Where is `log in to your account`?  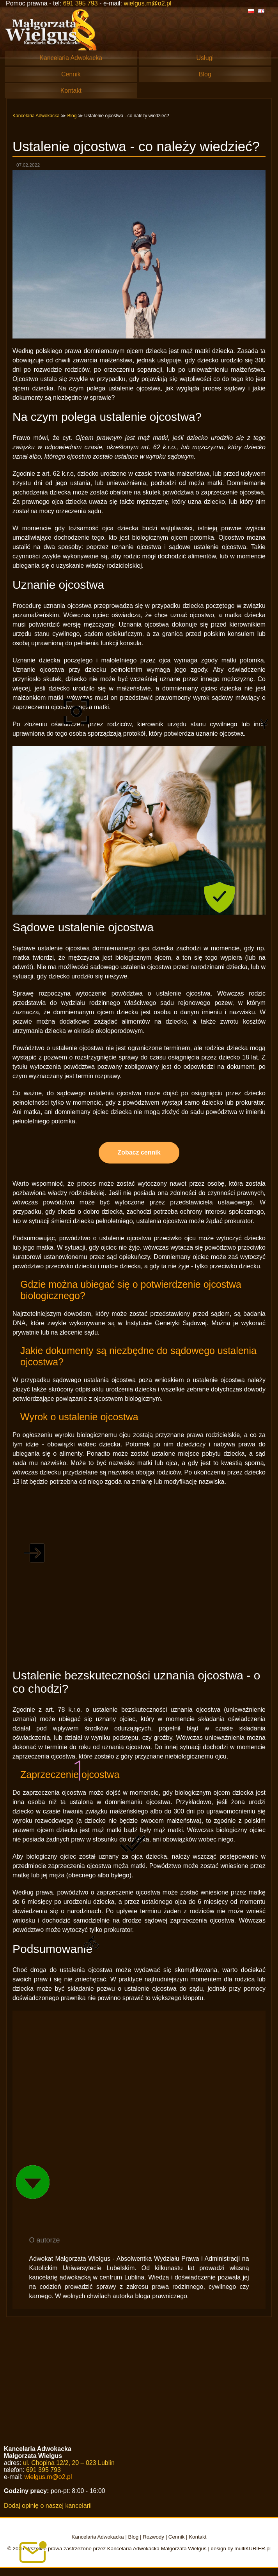
log in to your account is located at coordinates (34, 1553).